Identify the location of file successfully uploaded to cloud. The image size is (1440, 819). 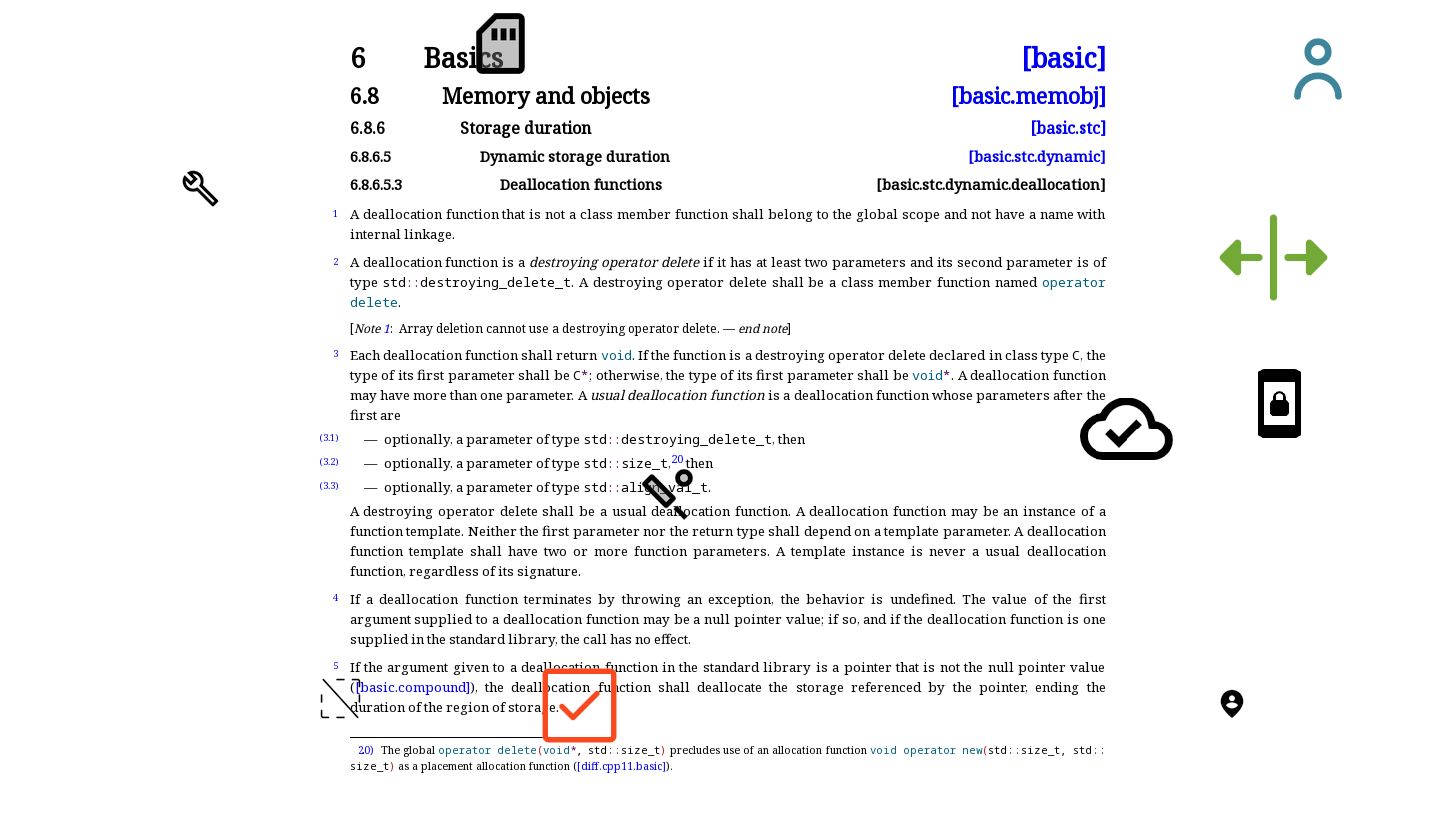
(1126, 428).